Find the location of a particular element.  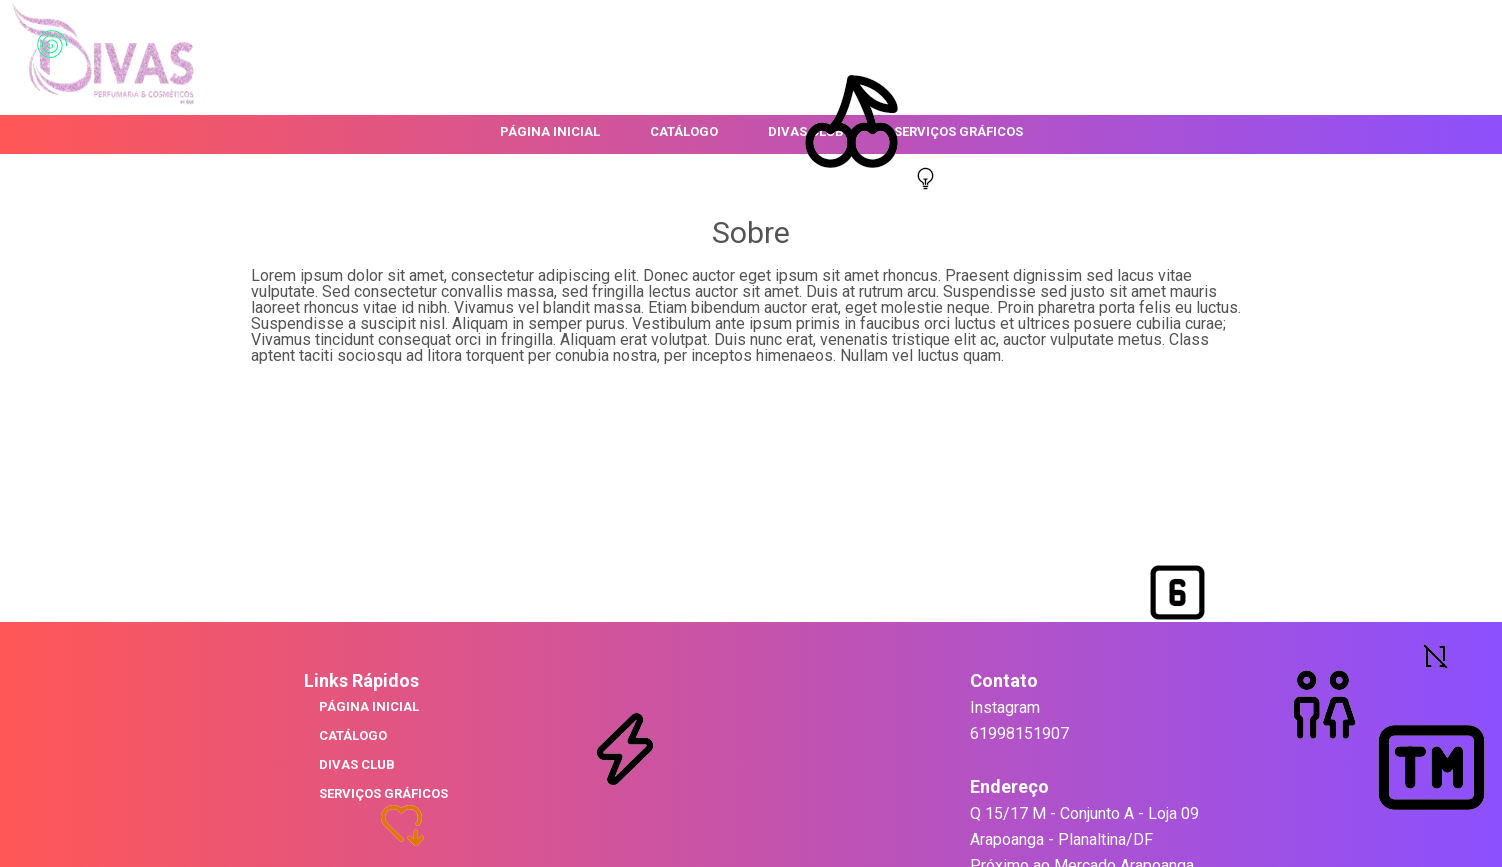

view tips or suggestions is located at coordinates (925, 178).